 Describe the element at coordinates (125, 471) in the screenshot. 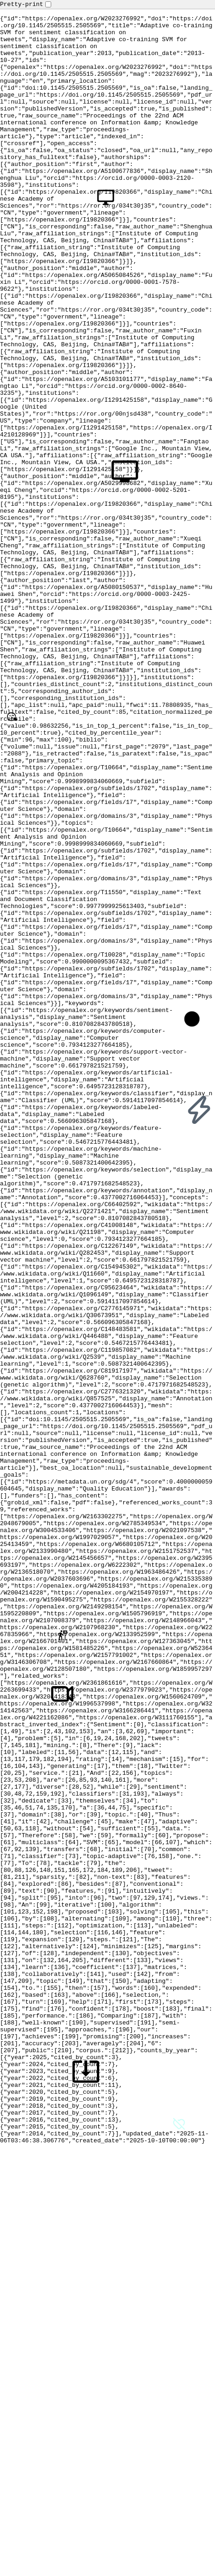

I see `access tv or display settings` at that location.